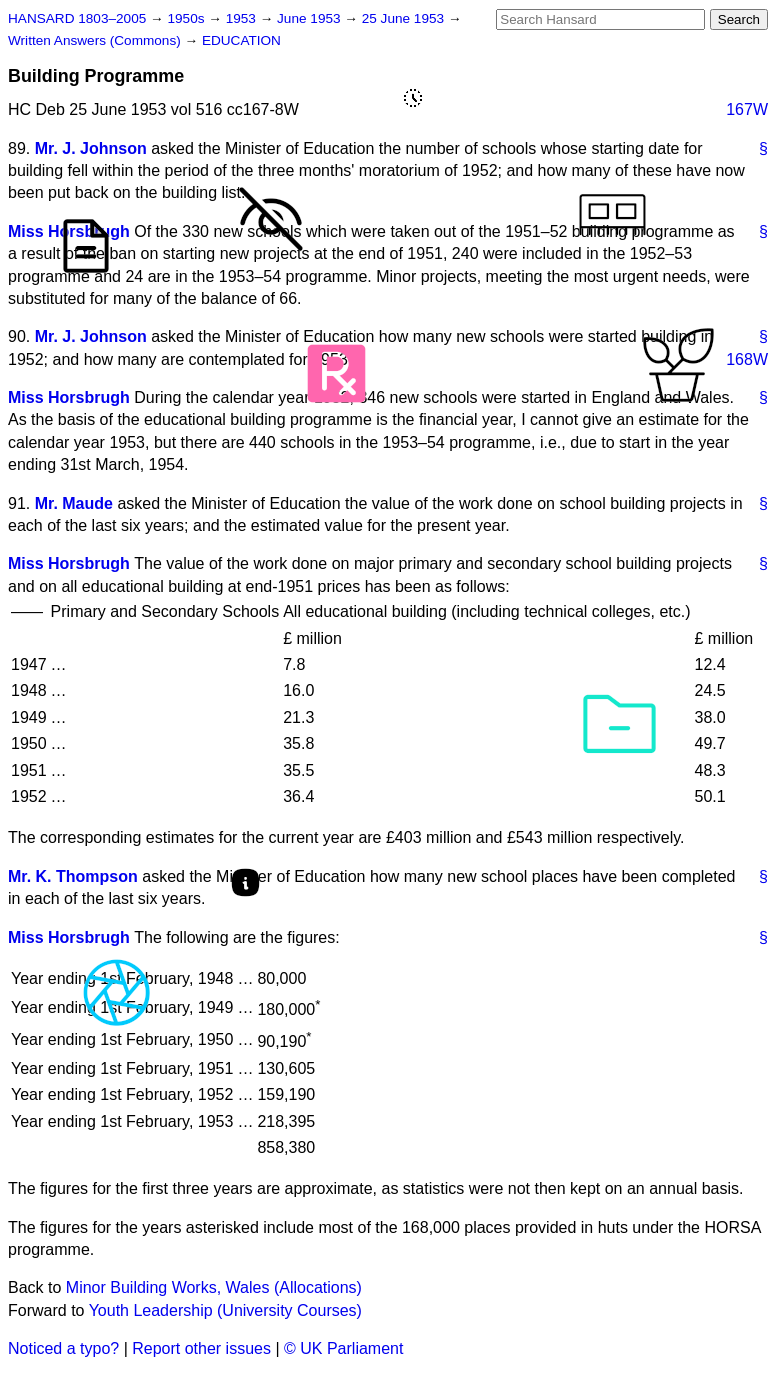 The image size is (768, 1377). What do you see at coordinates (86, 246) in the screenshot?
I see `view document or text file` at bounding box center [86, 246].